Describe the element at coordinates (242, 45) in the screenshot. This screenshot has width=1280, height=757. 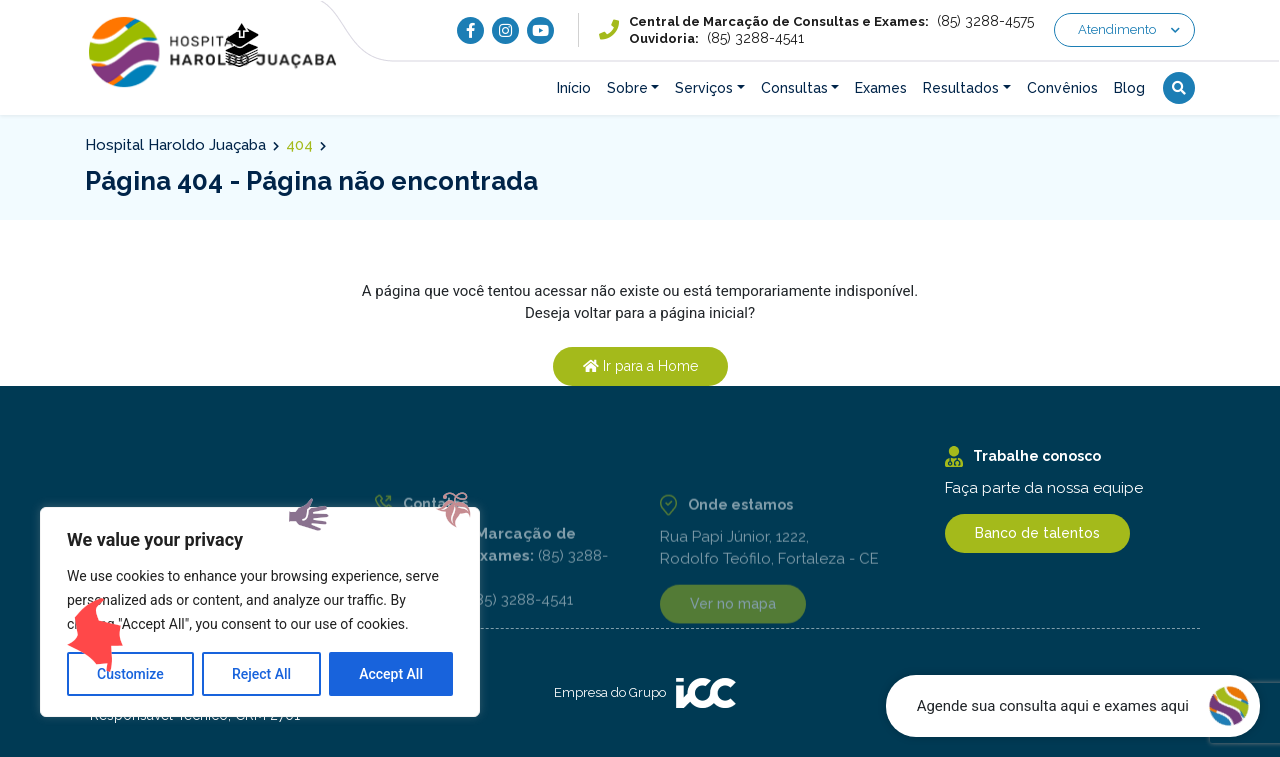
I see `draw a card from the deck` at that location.